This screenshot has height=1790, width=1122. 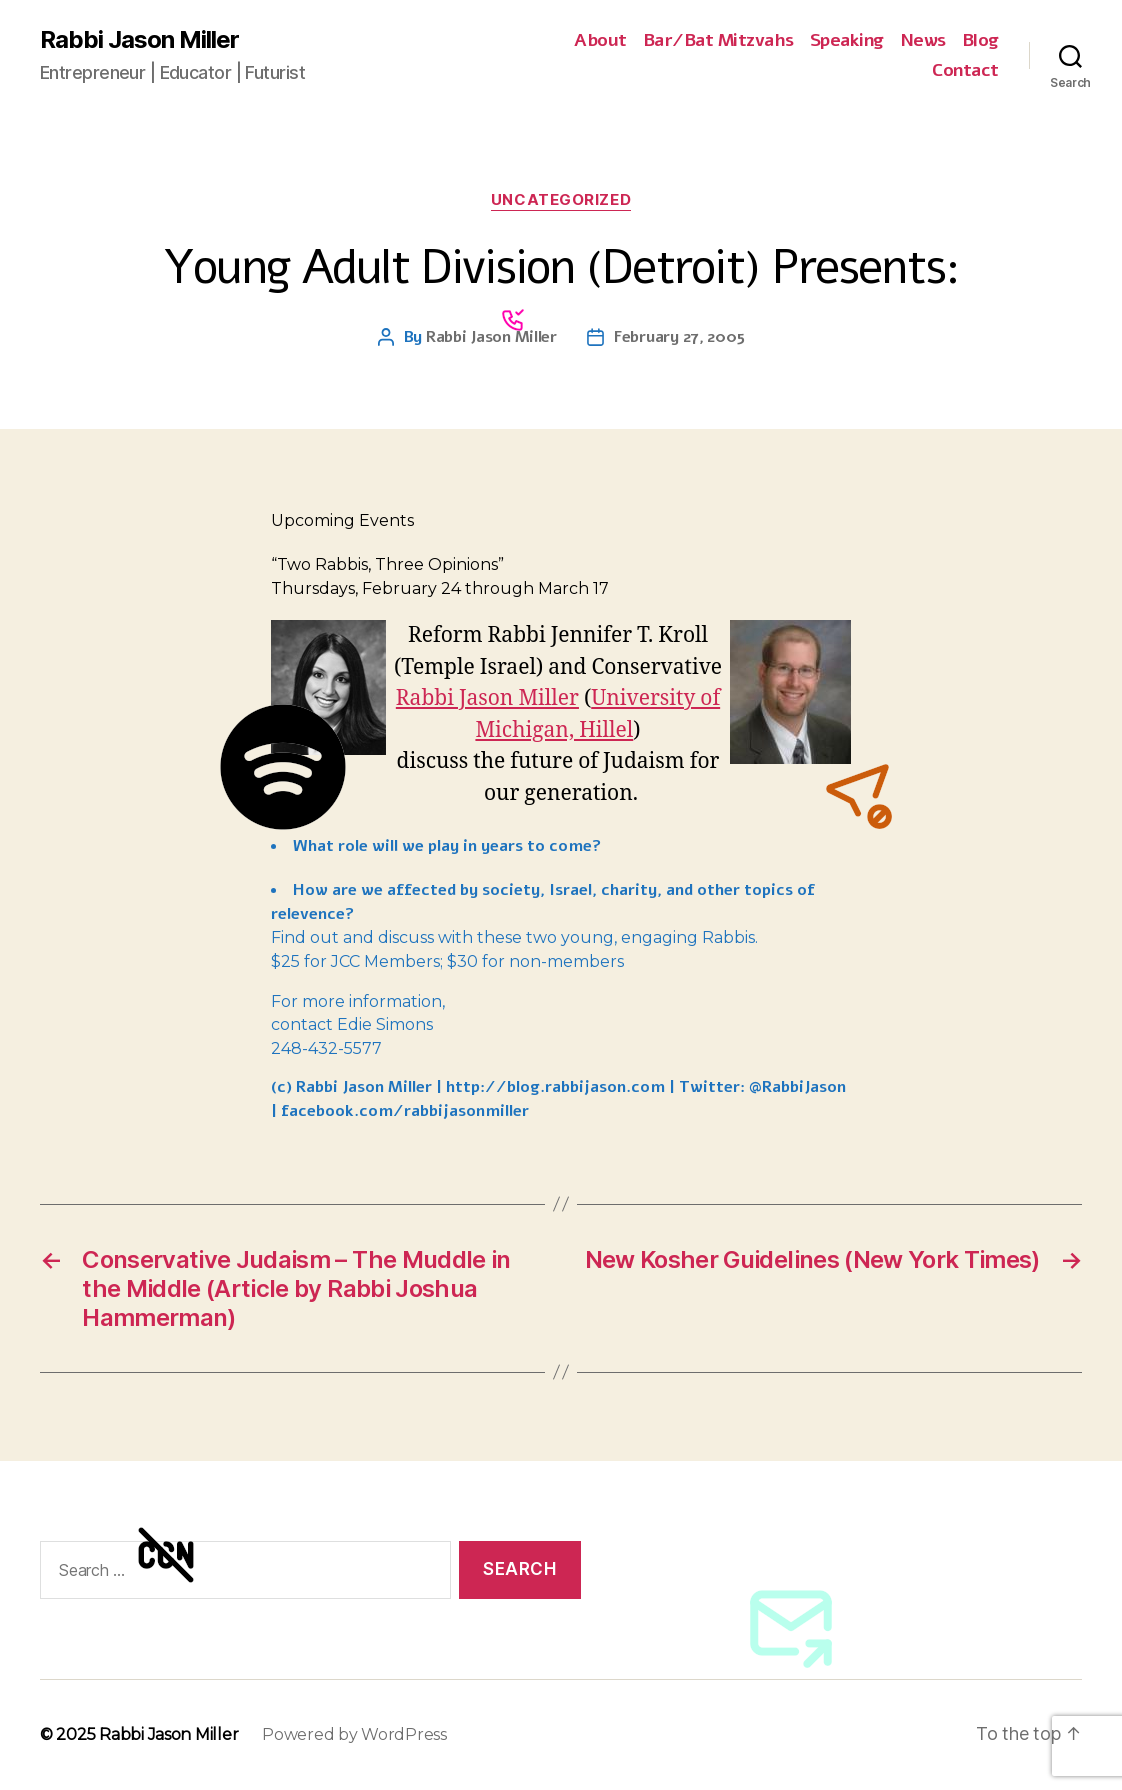 I want to click on call completed successfully, so click(x=513, y=320).